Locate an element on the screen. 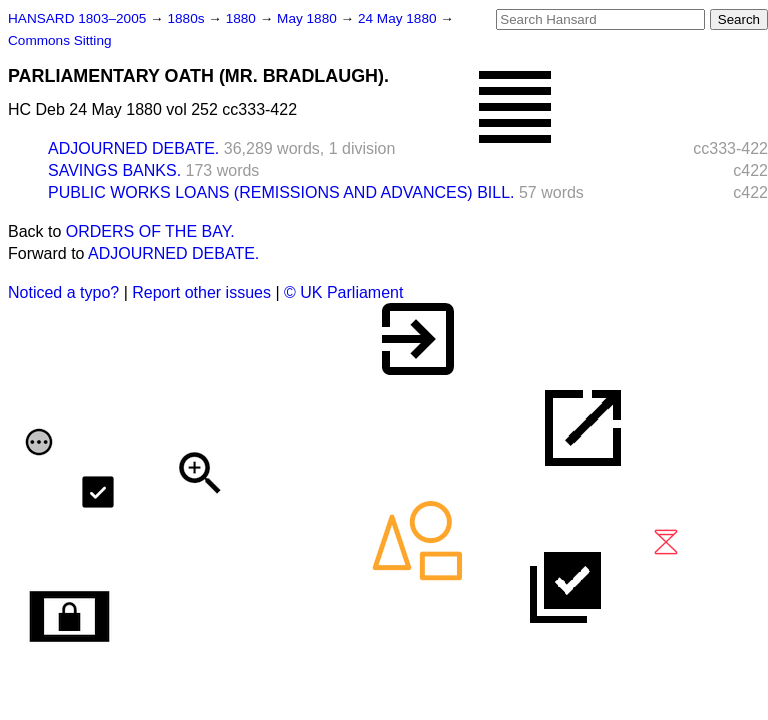 The width and height of the screenshot is (768, 720). mark a task as complete is located at coordinates (98, 492).